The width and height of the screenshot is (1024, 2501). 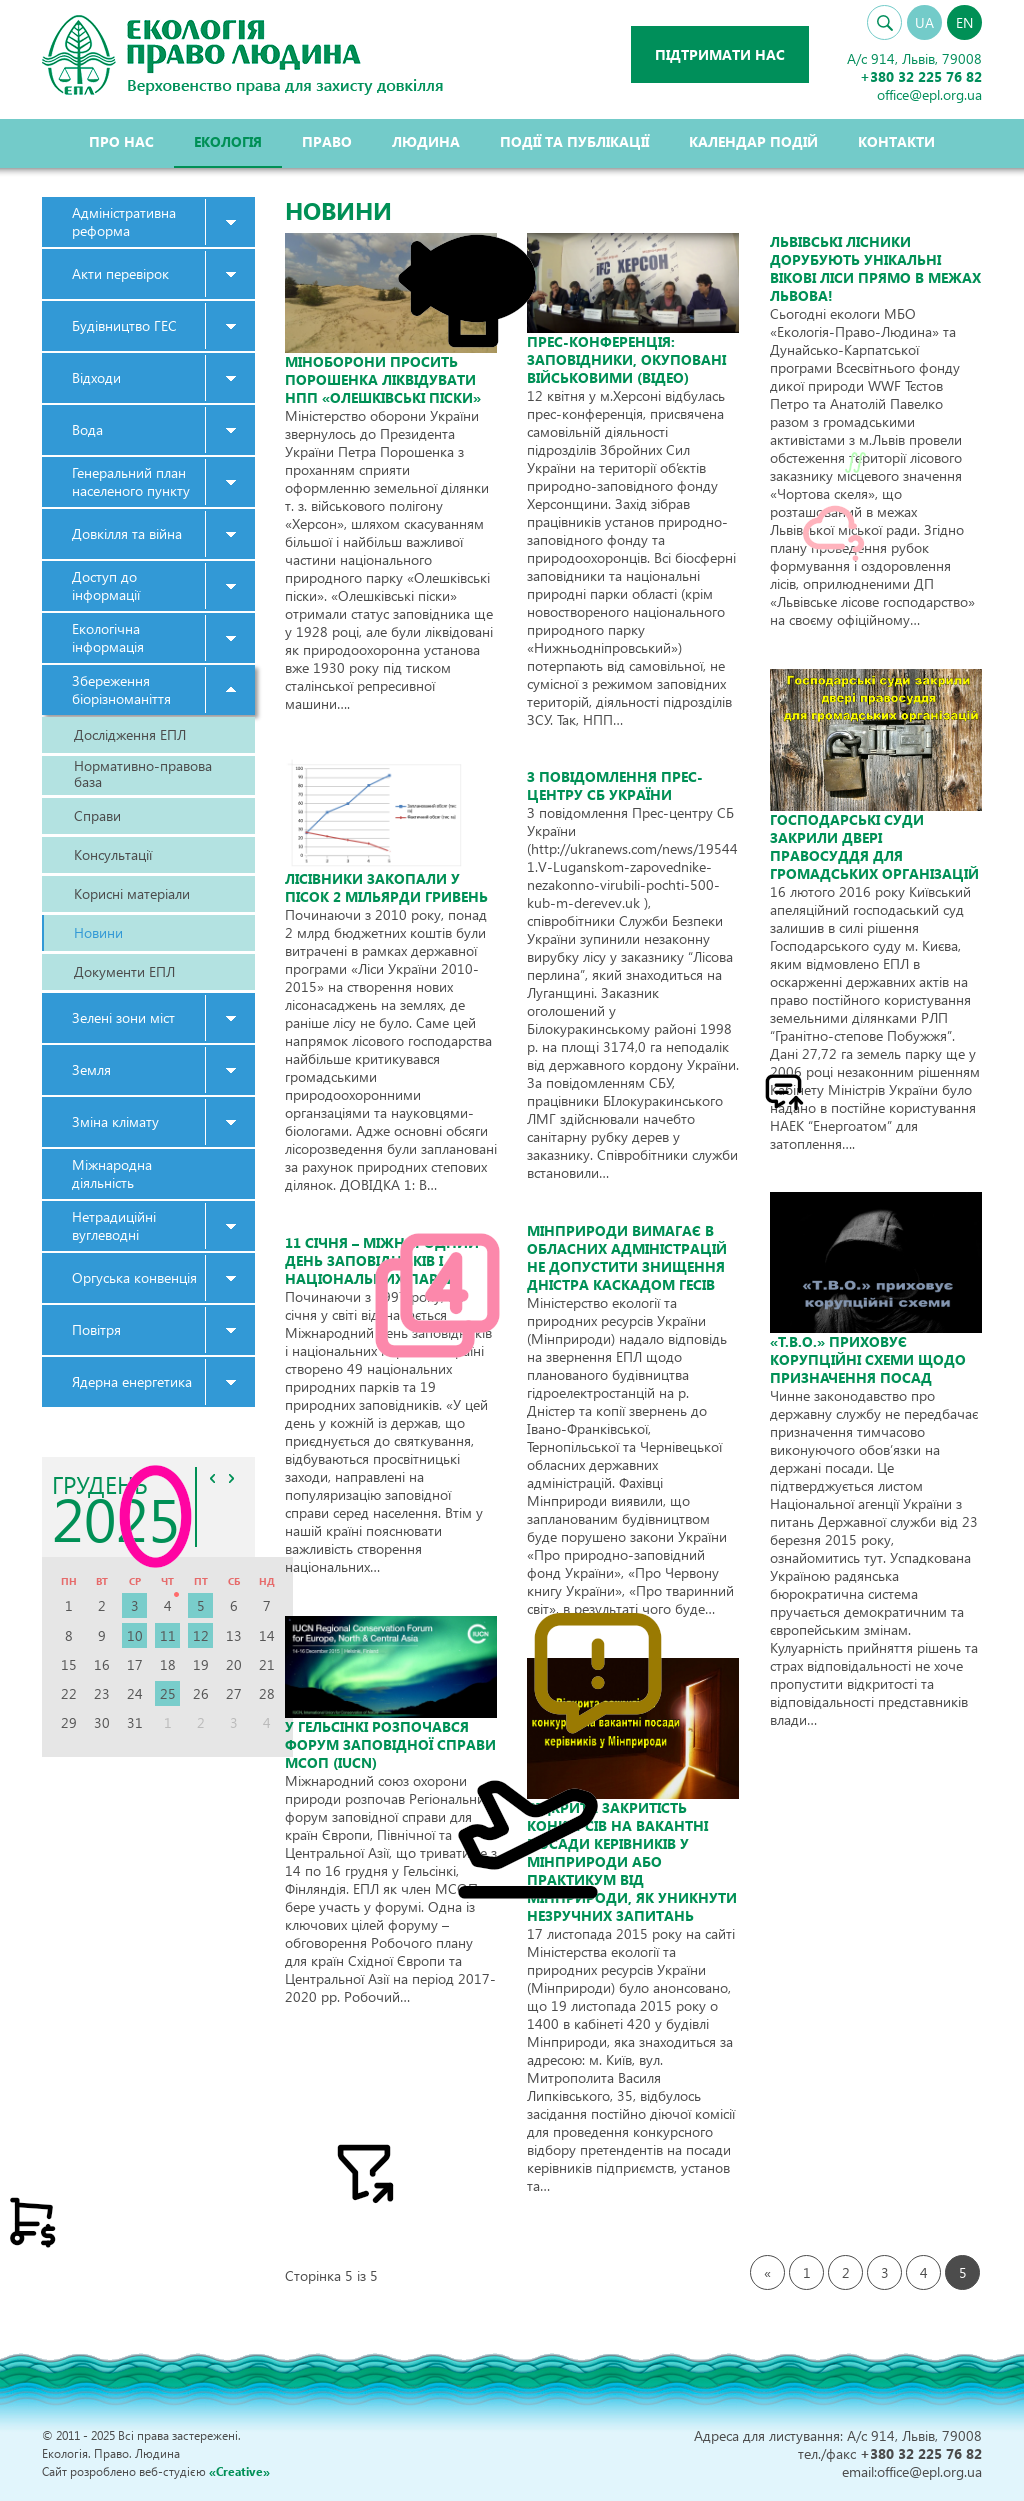 What do you see at coordinates (528, 1829) in the screenshot?
I see `flight departure status indicator` at bounding box center [528, 1829].